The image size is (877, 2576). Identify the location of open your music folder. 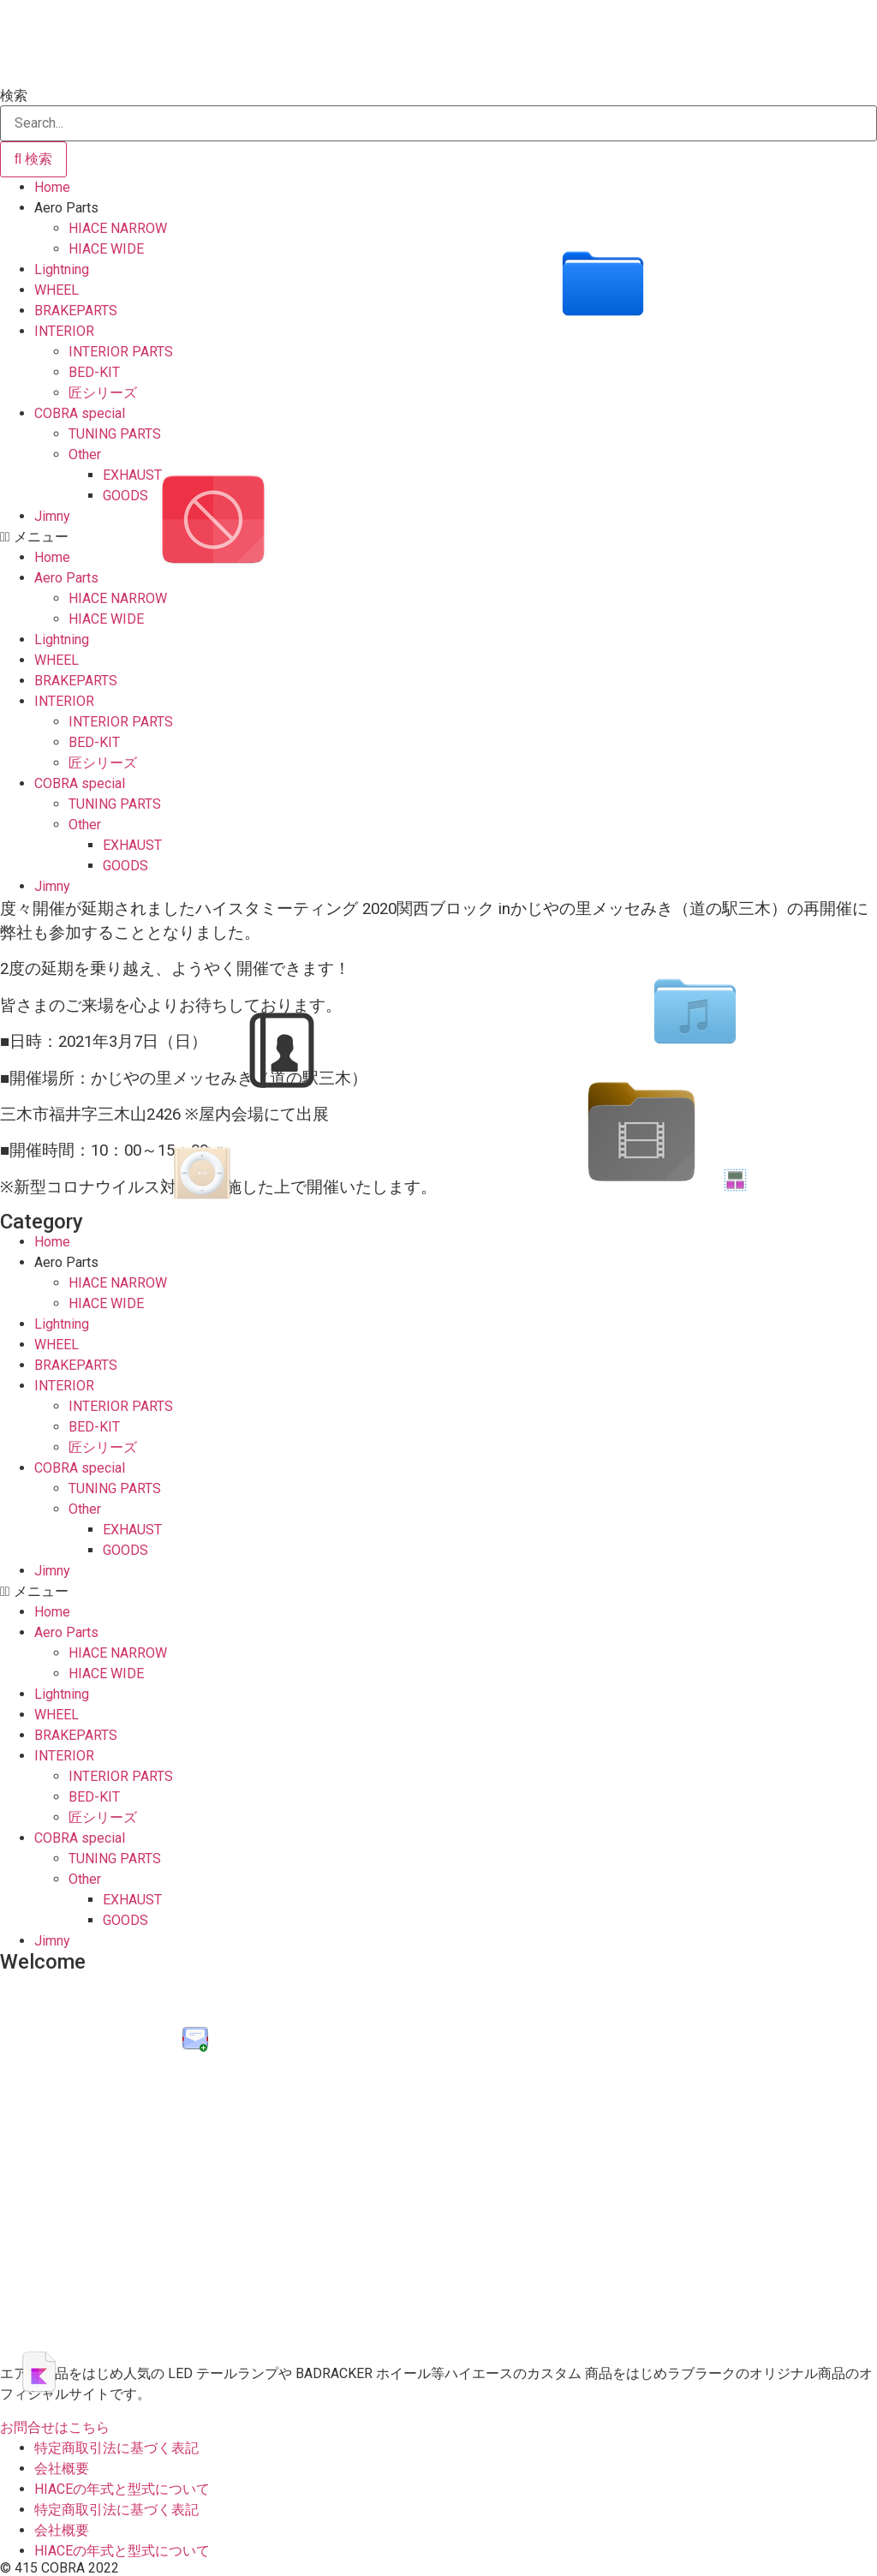
(695, 1011).